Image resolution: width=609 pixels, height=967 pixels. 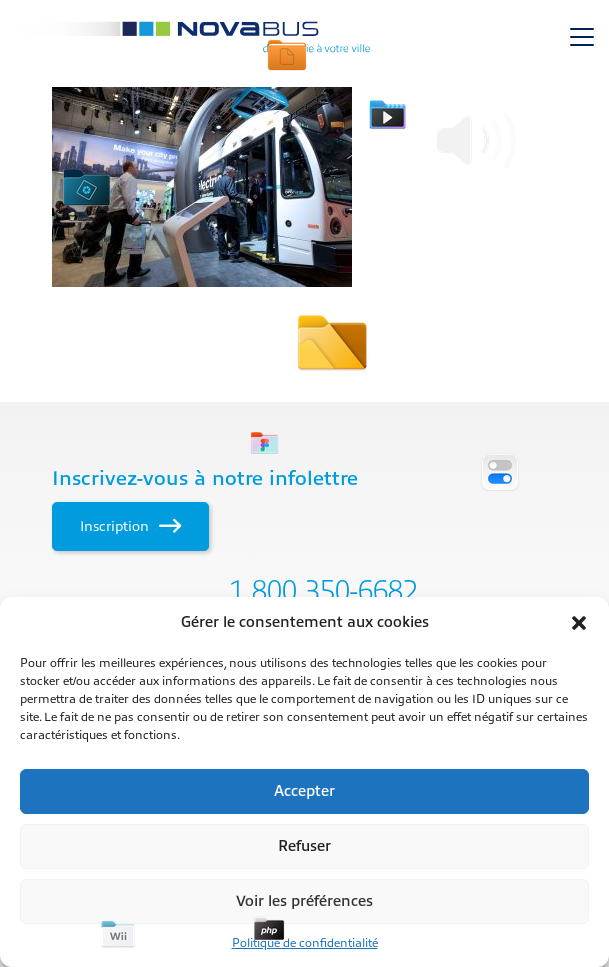 What do you see at coordinates (118, 935) in the screenshot?
I see `folder for nintendo wii related files and games` at bounding box center [118, 935].